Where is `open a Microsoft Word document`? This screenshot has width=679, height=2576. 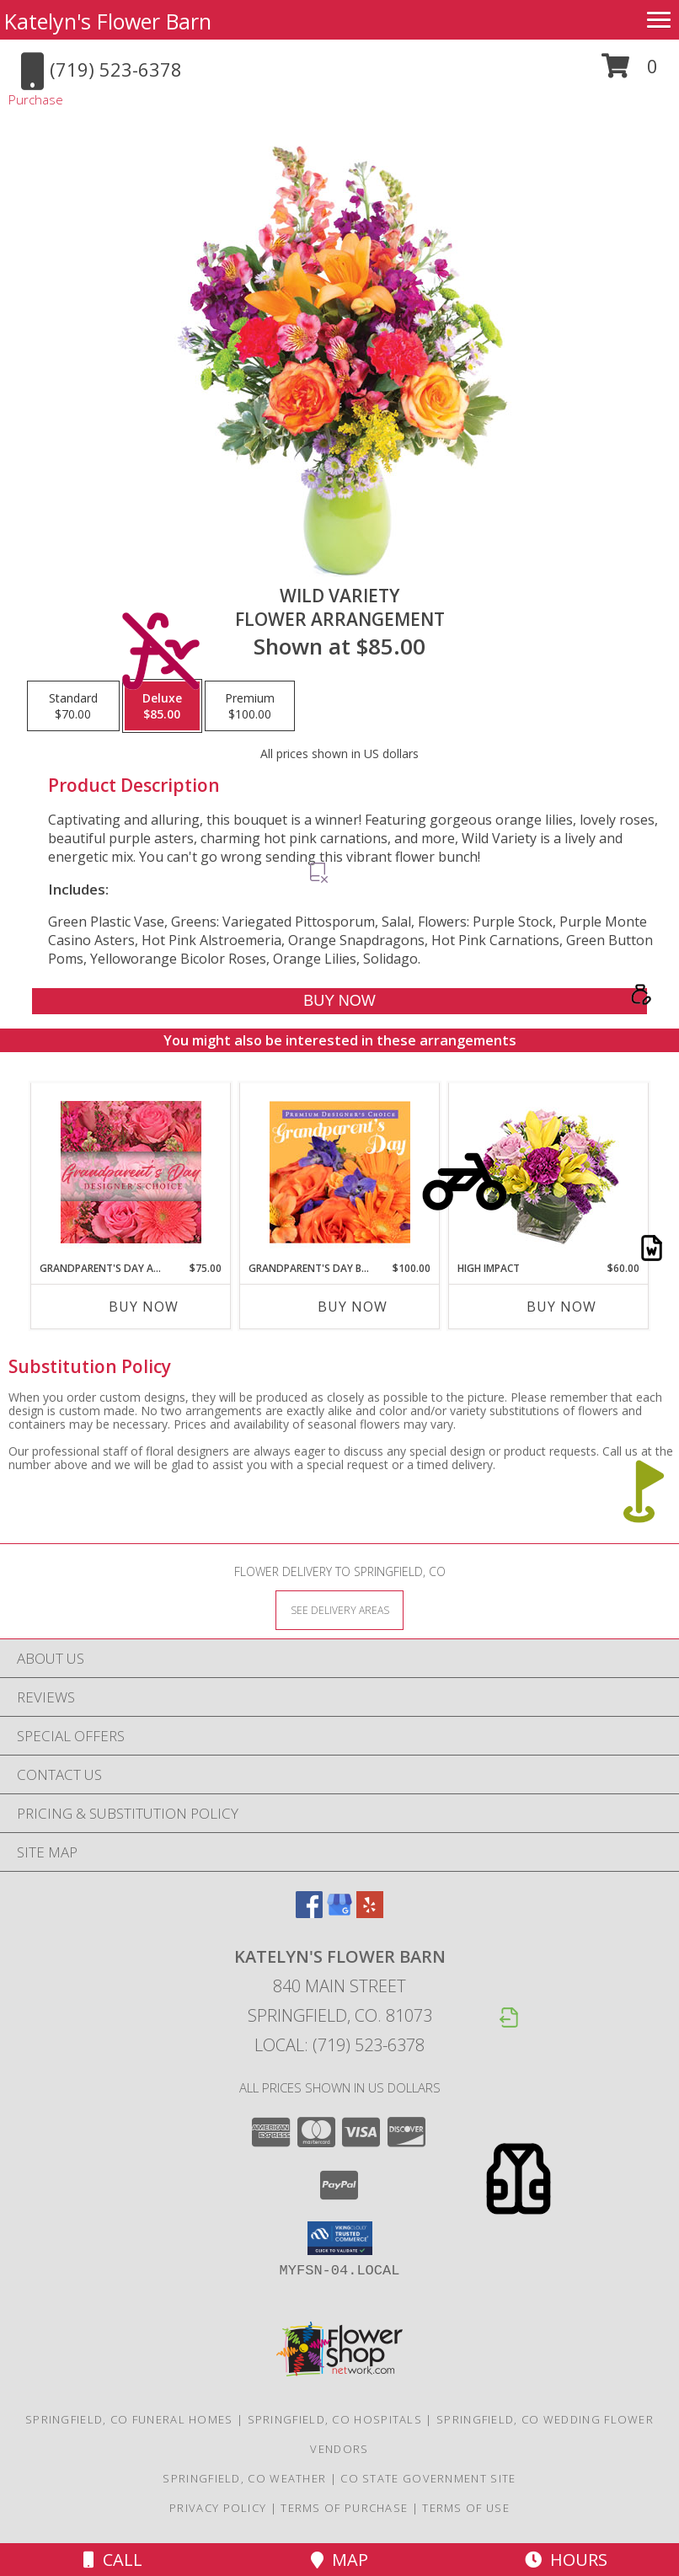 open a Microsoft Word document is located at coordinates (651, 1248).